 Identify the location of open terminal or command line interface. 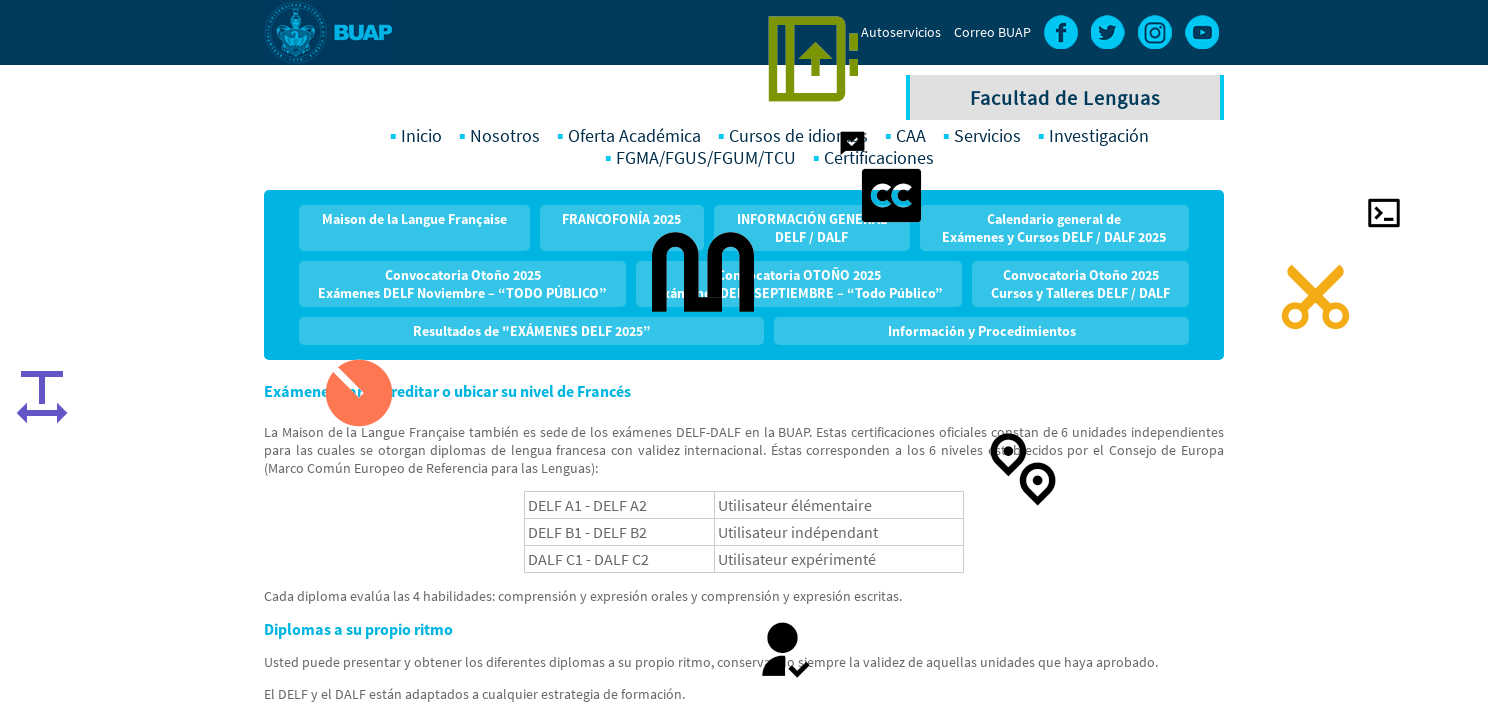
(1384, 213).